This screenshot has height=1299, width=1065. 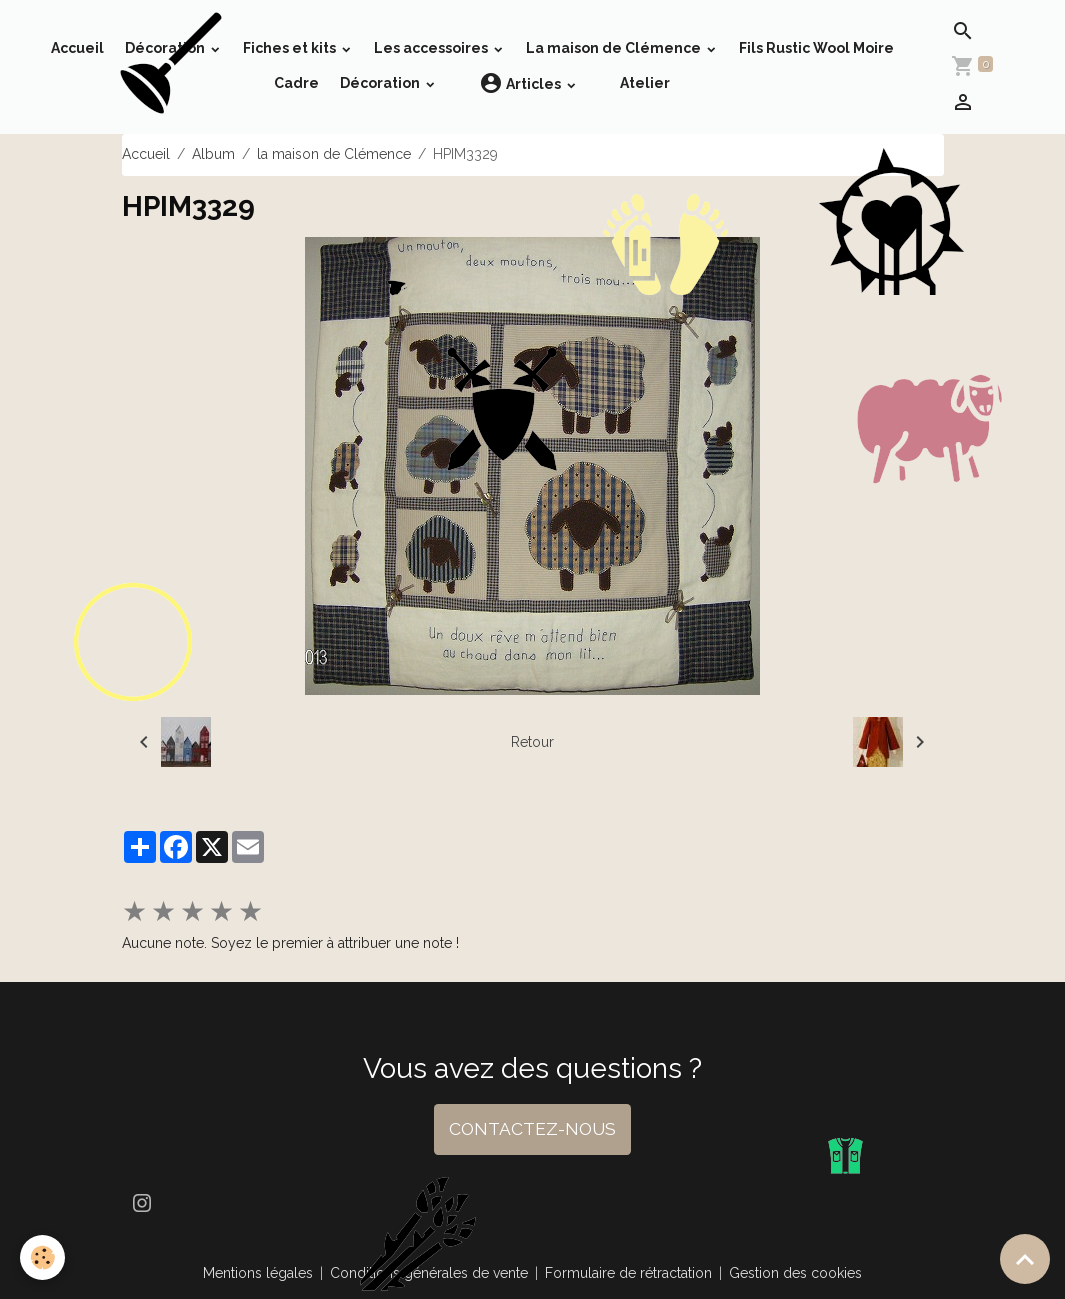 I want to click on indicates damage or health loss in a game, so click(x=892, y=221).